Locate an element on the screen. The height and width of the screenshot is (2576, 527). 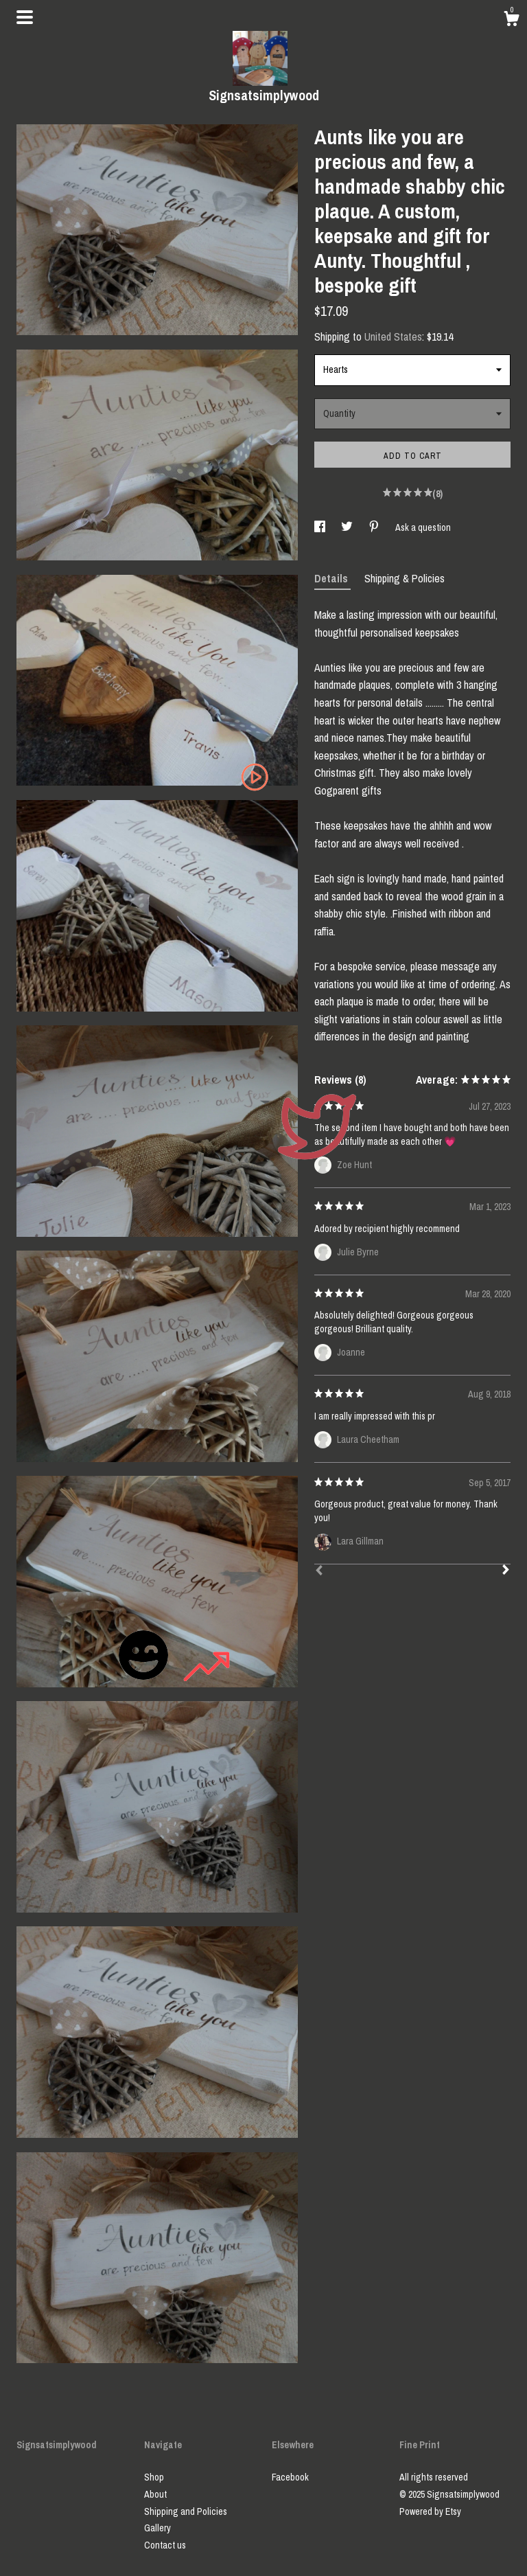
add a playful or flirty reaction to a message is located at coordinates (143, 1655).